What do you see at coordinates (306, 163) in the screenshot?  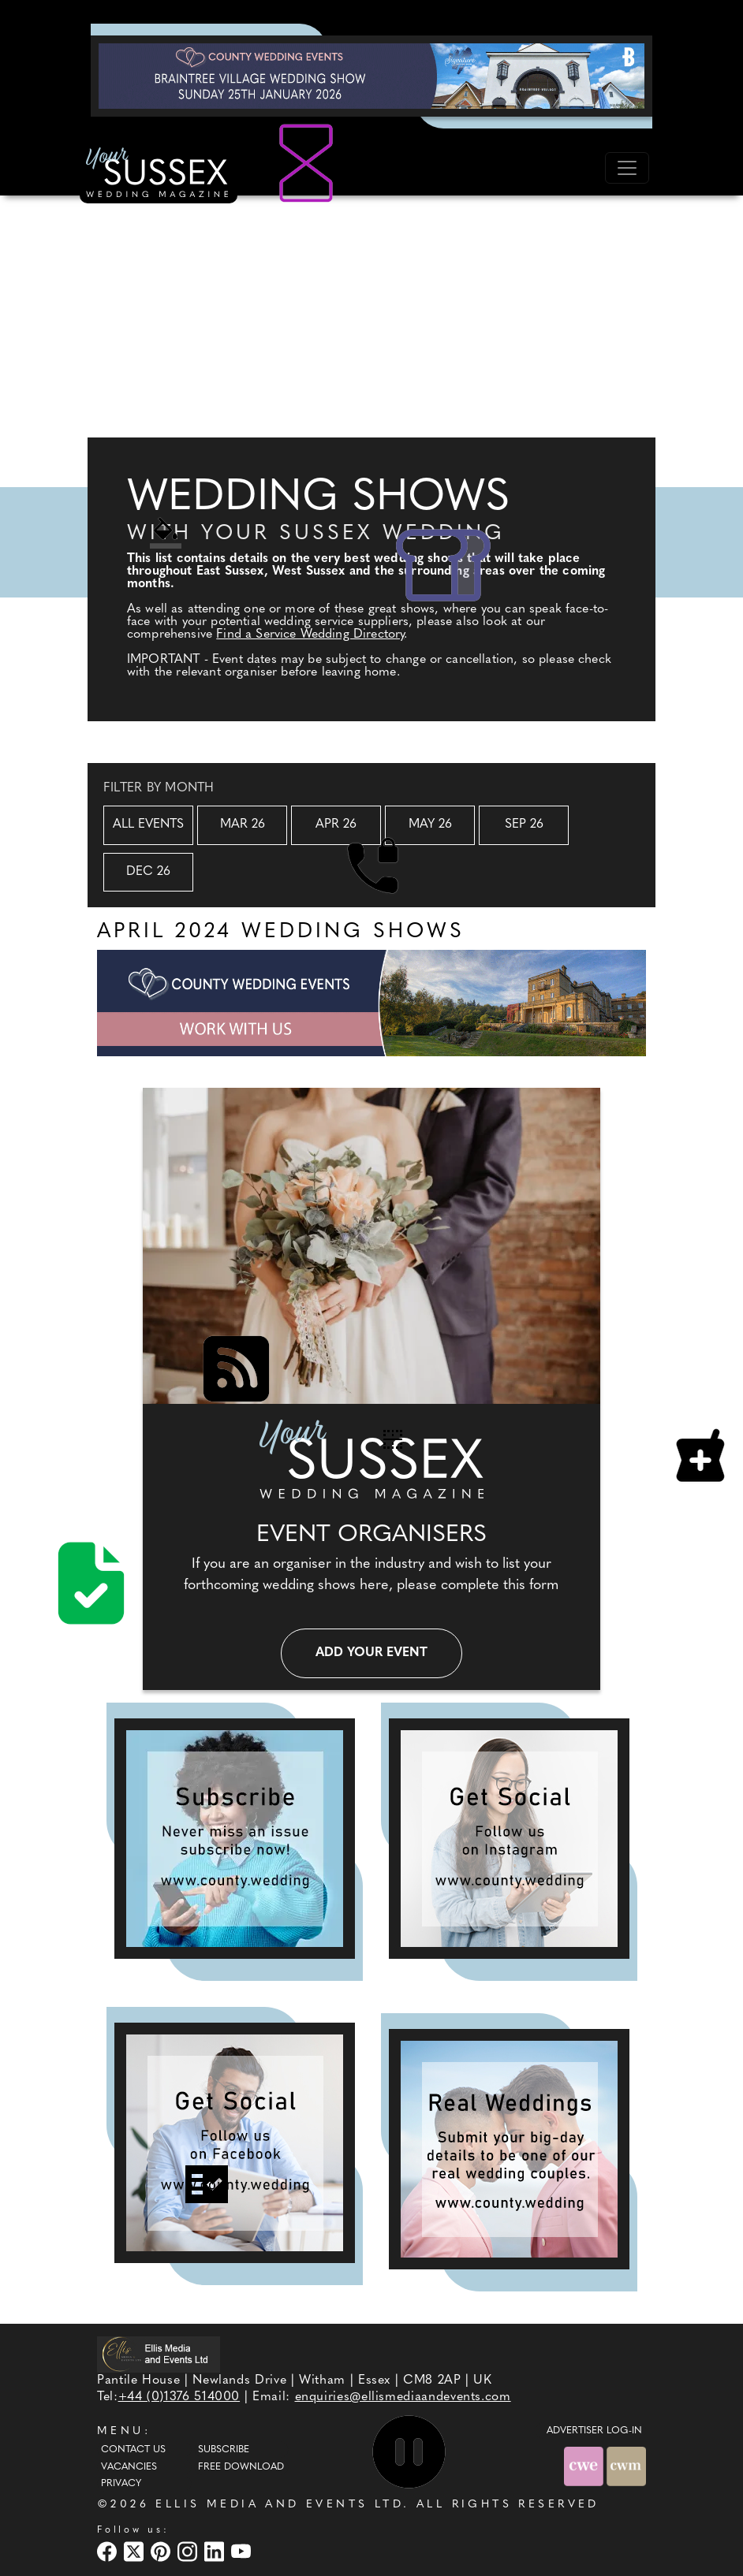 I see `indicates loading or processing in progress` at bounding box center [306, 163].